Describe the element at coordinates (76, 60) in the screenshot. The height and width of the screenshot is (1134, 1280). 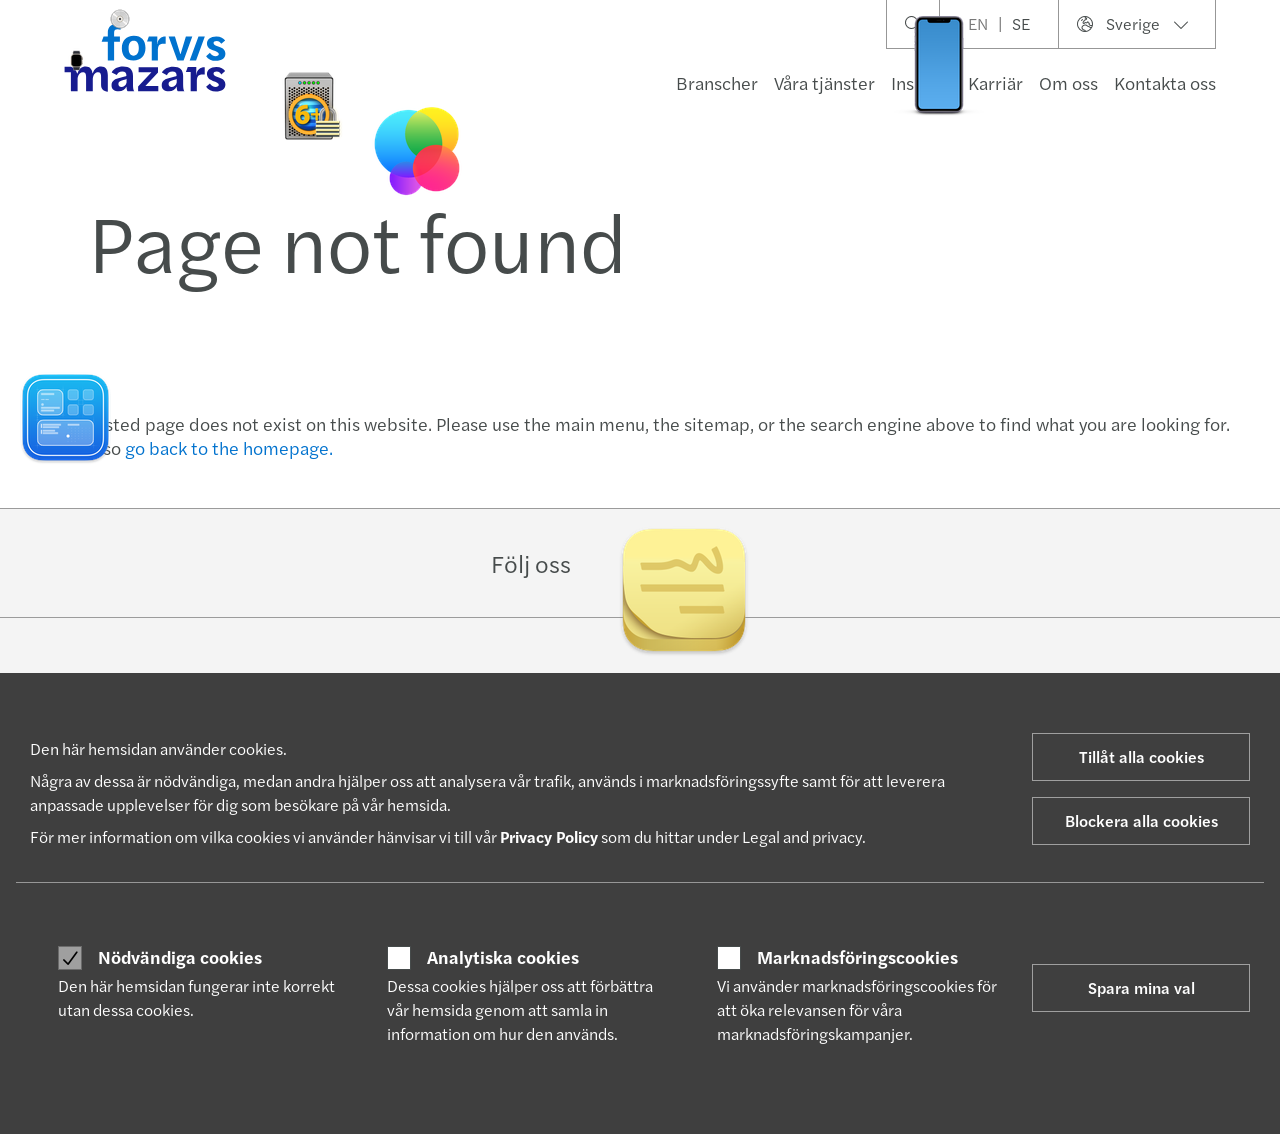
I see `apple watch ultra device icon` at that location.